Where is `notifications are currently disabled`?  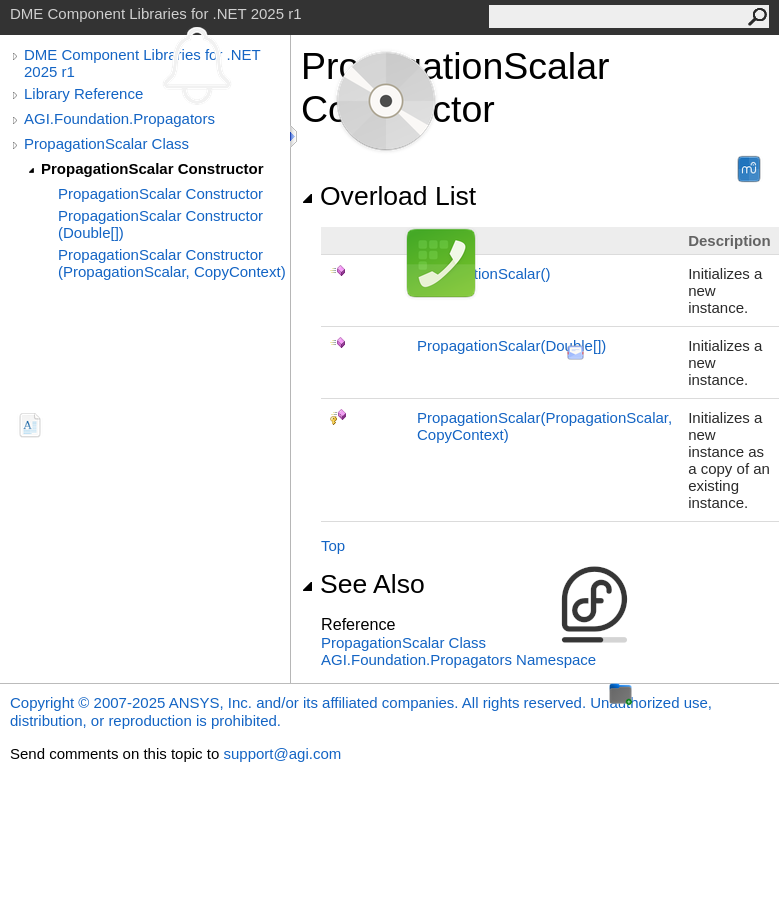 notifications are currently disabled is located at coordinates (197, 66).